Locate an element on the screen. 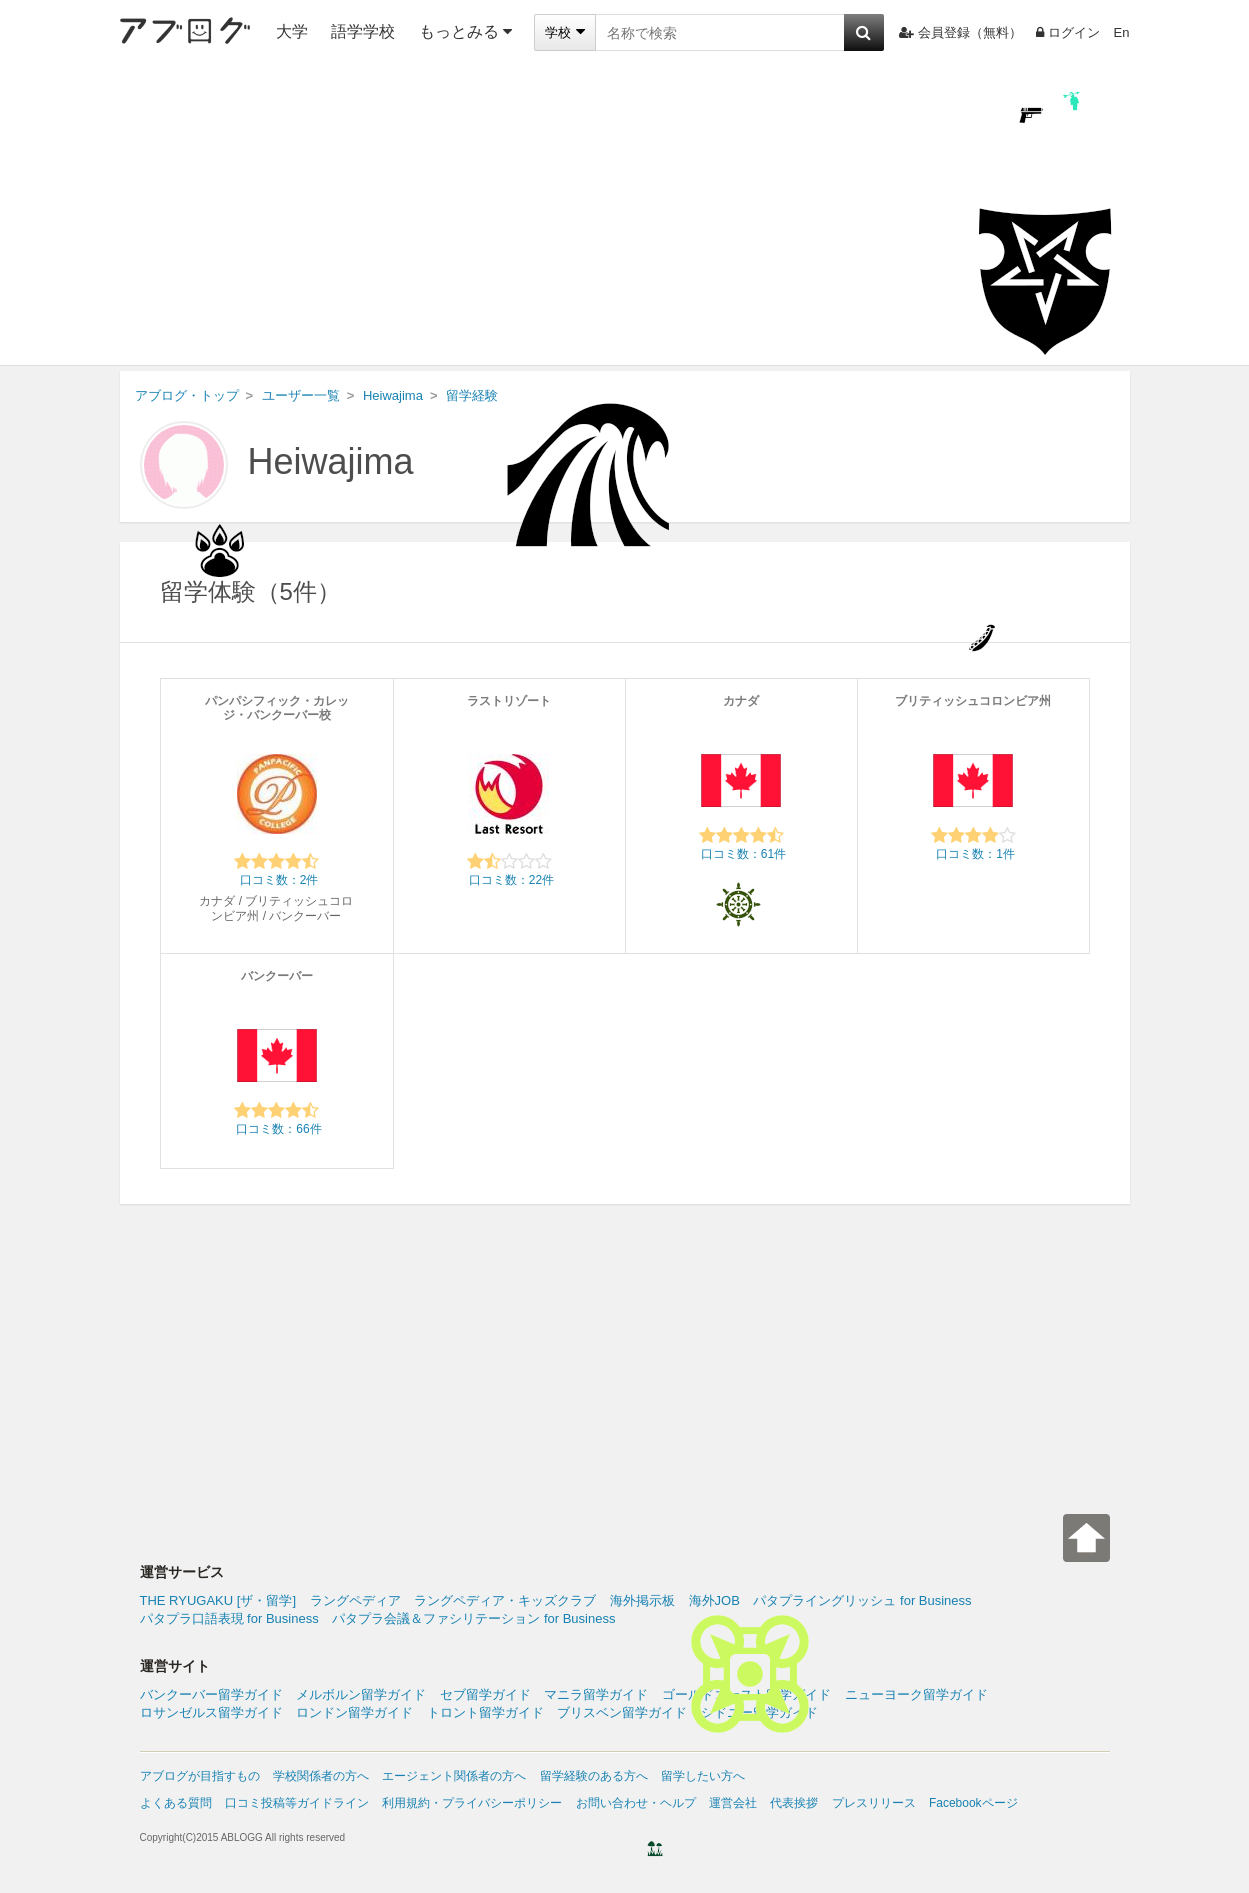 The image size is (1249, 1893). select peas as an ingredient is located at coordinates (982, 638).